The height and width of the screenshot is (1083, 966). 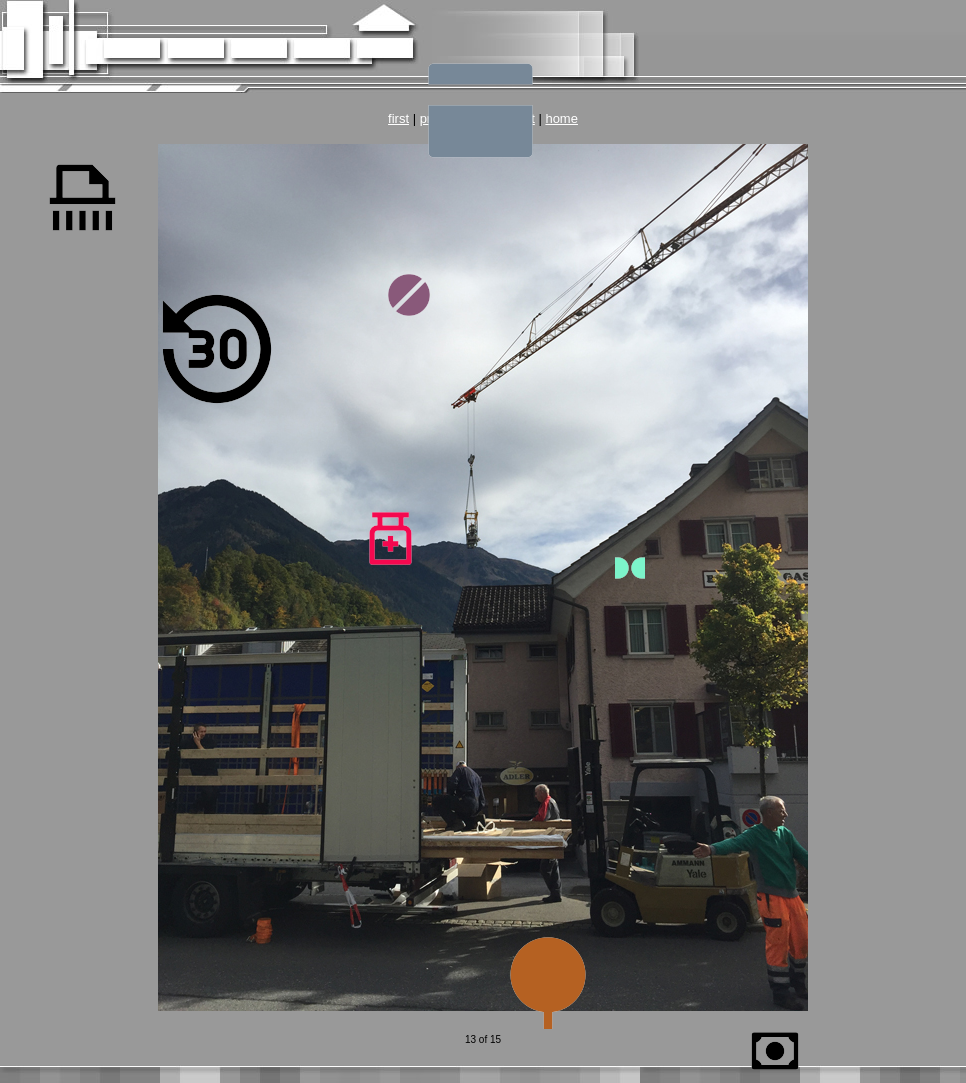 I want to click on mark a location on the map, so click(x=548, y=979).